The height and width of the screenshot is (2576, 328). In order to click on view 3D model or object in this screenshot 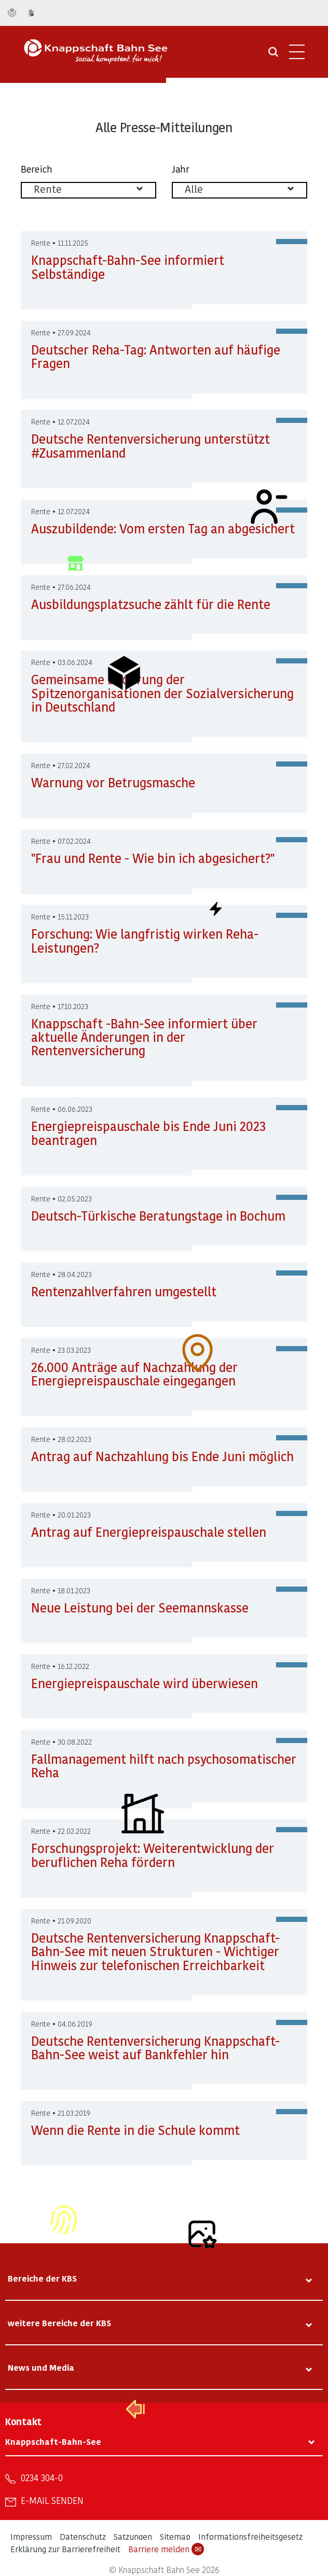, I will do `click(124, 673)`.